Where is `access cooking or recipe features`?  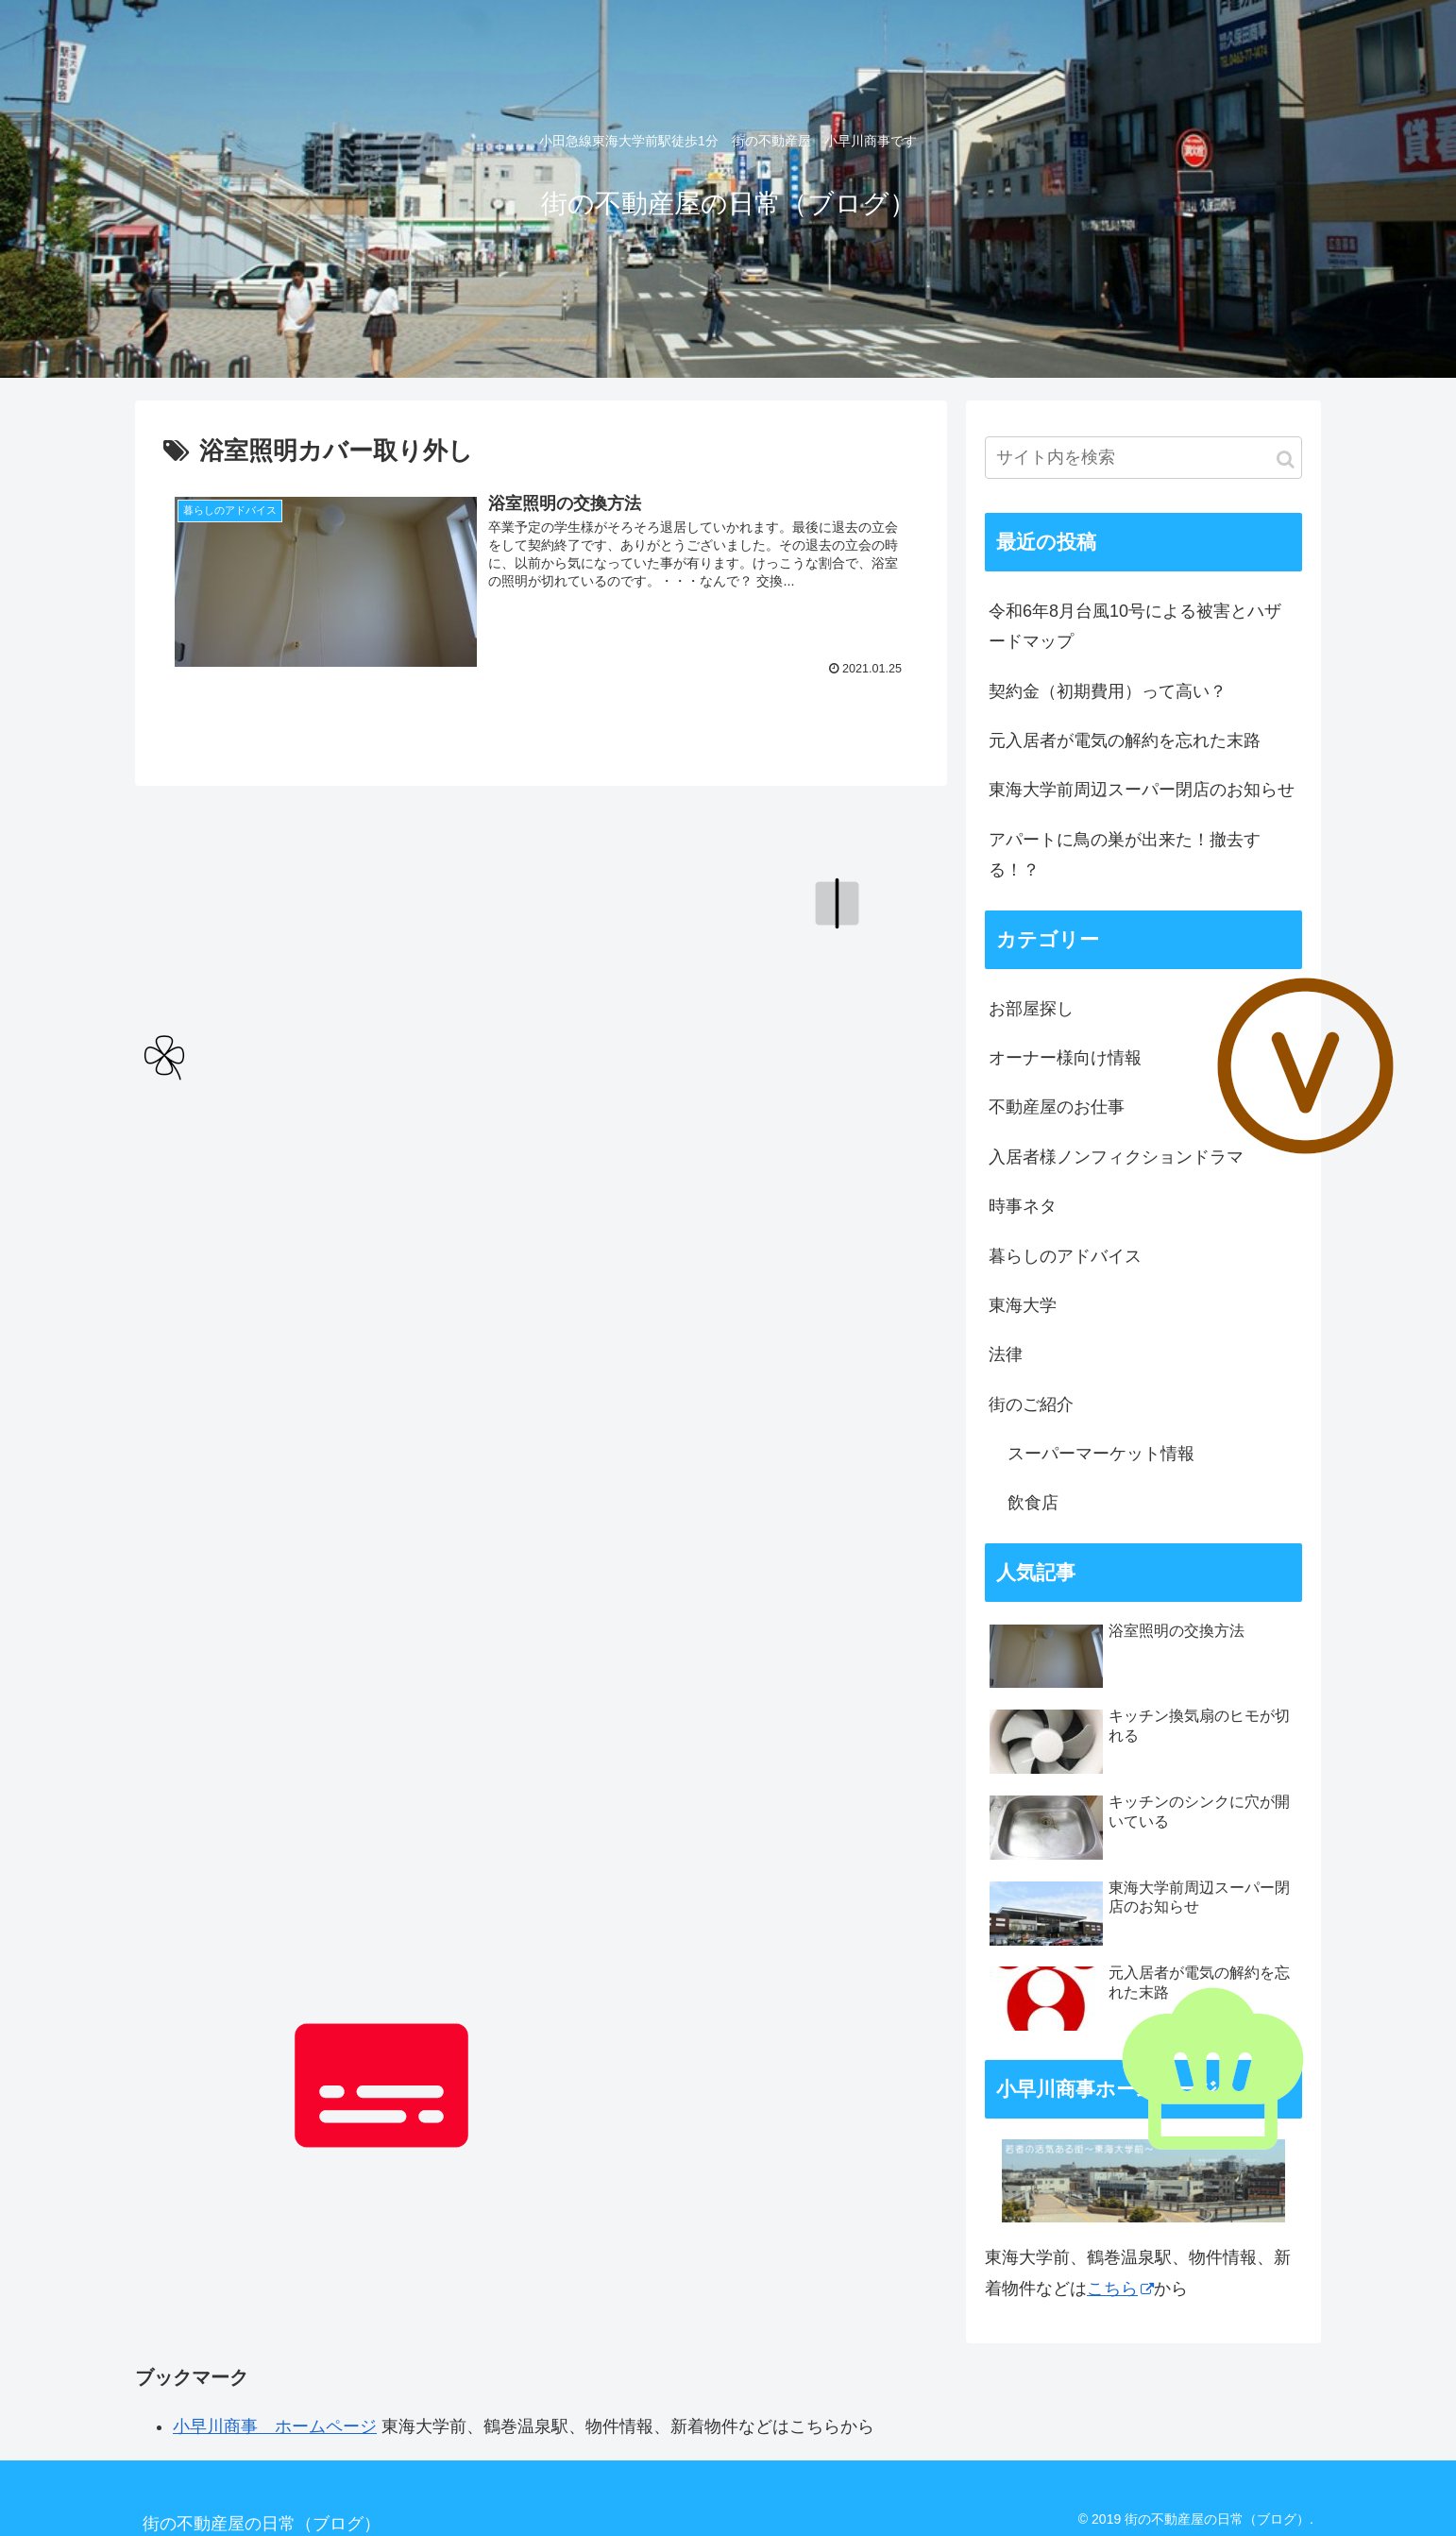
access cooking or recipe features is located at coordinates (1212, 2071).